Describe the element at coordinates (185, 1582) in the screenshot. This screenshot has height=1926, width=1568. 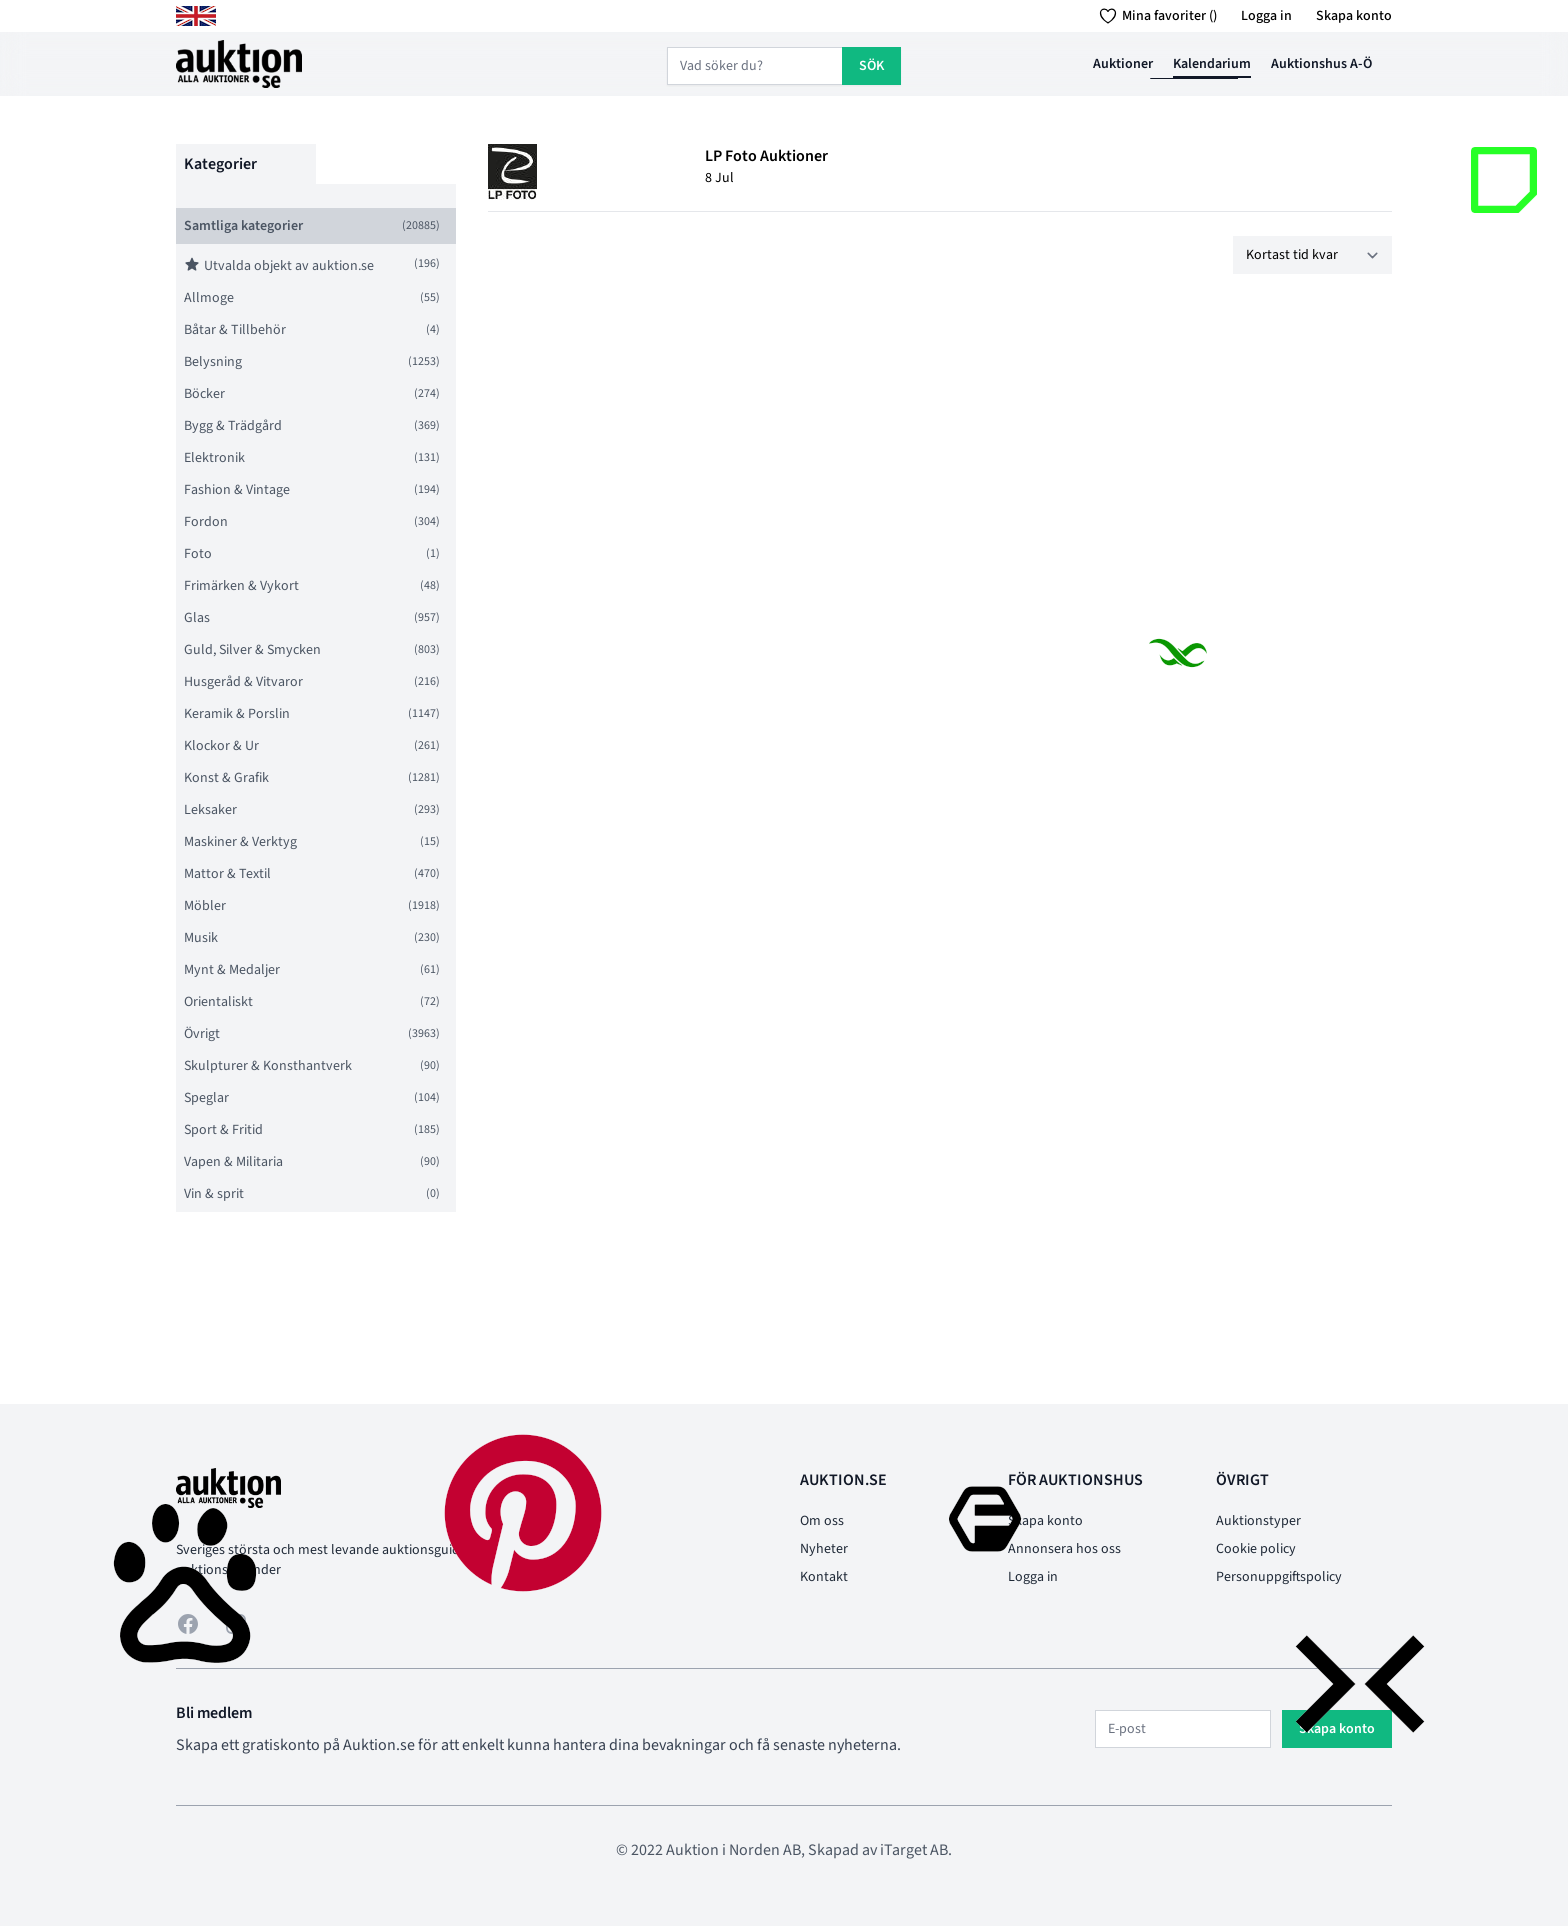
I see `open Baidu app` at that location.